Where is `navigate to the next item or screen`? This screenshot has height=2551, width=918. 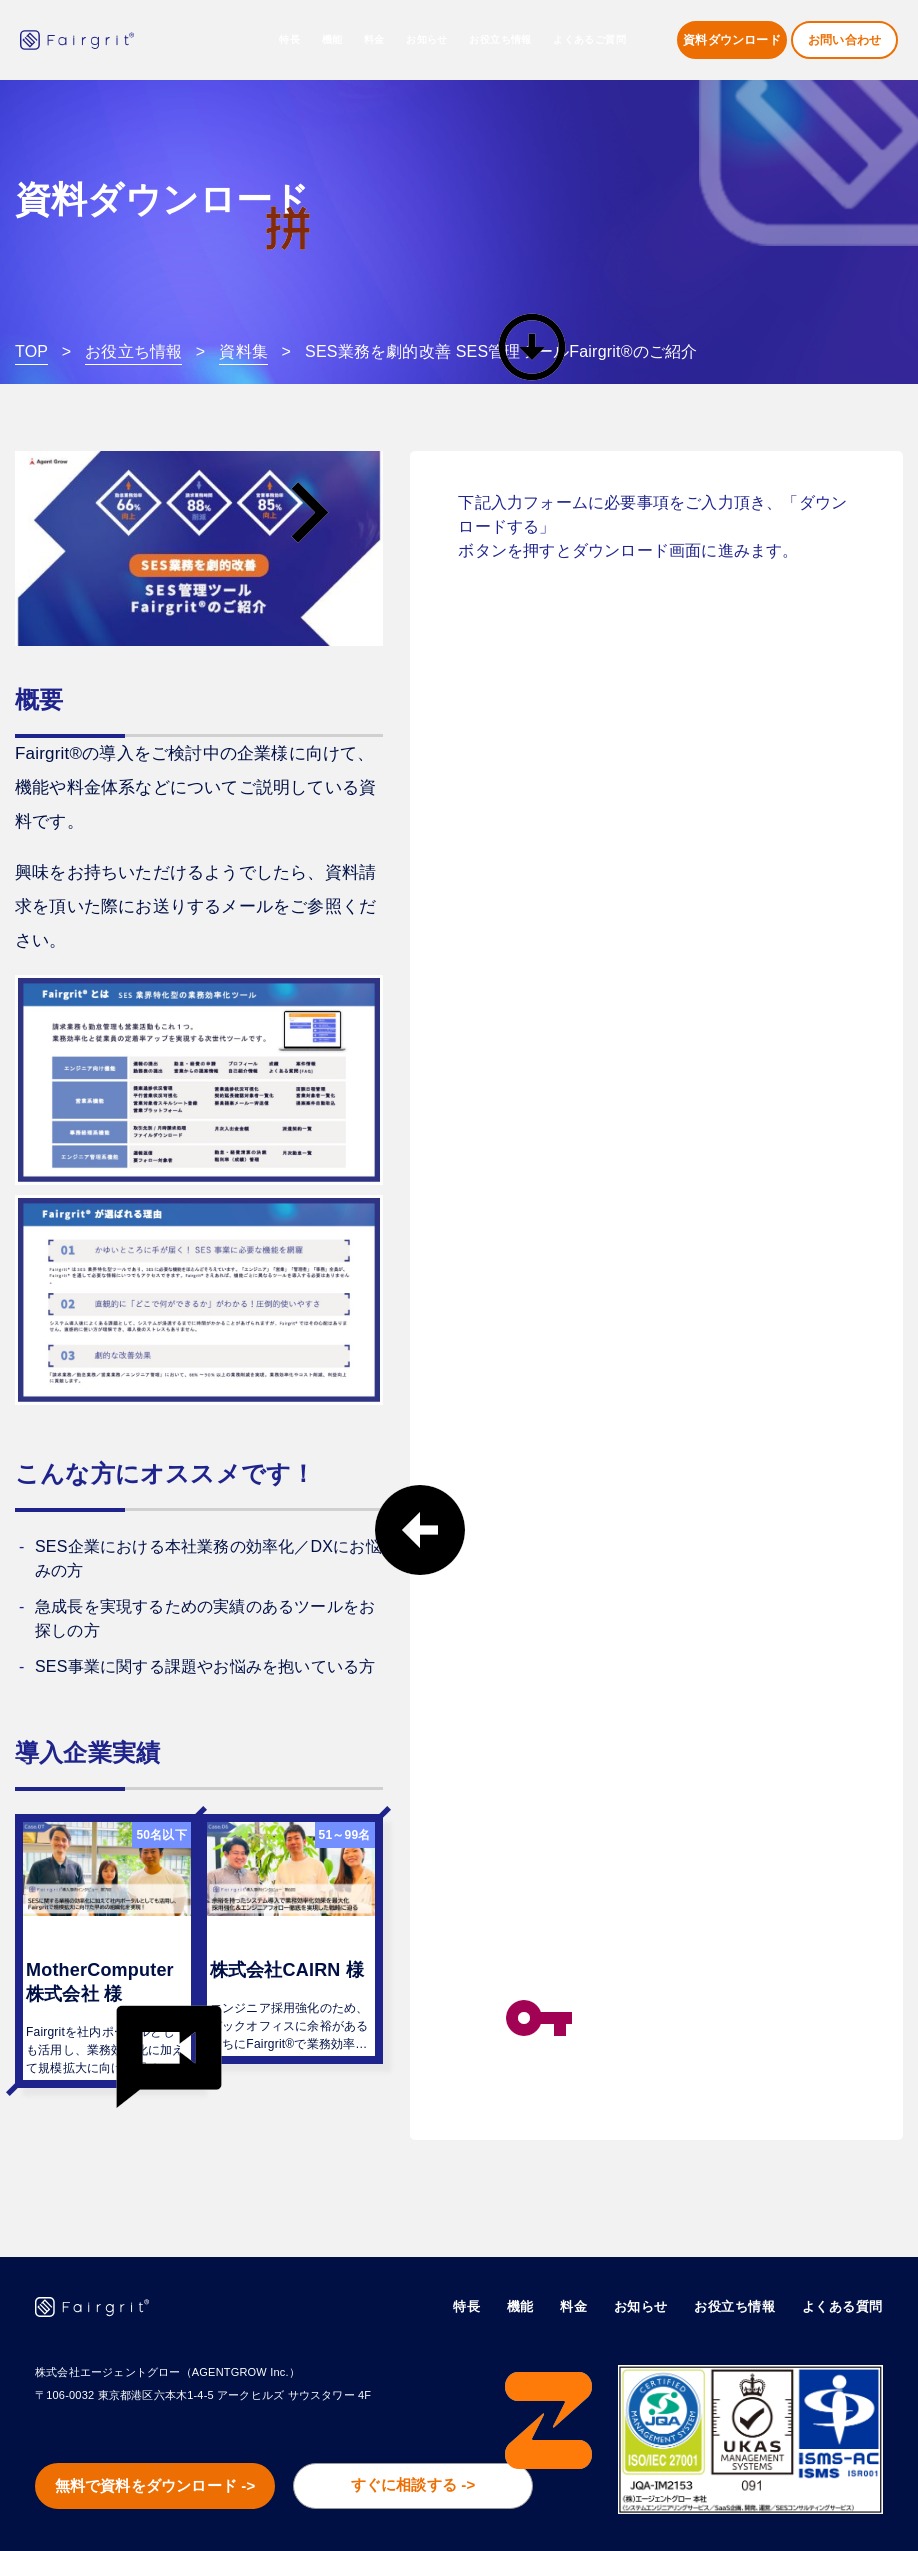
navigate to the next item or screen is located at coordinates (309, 512).